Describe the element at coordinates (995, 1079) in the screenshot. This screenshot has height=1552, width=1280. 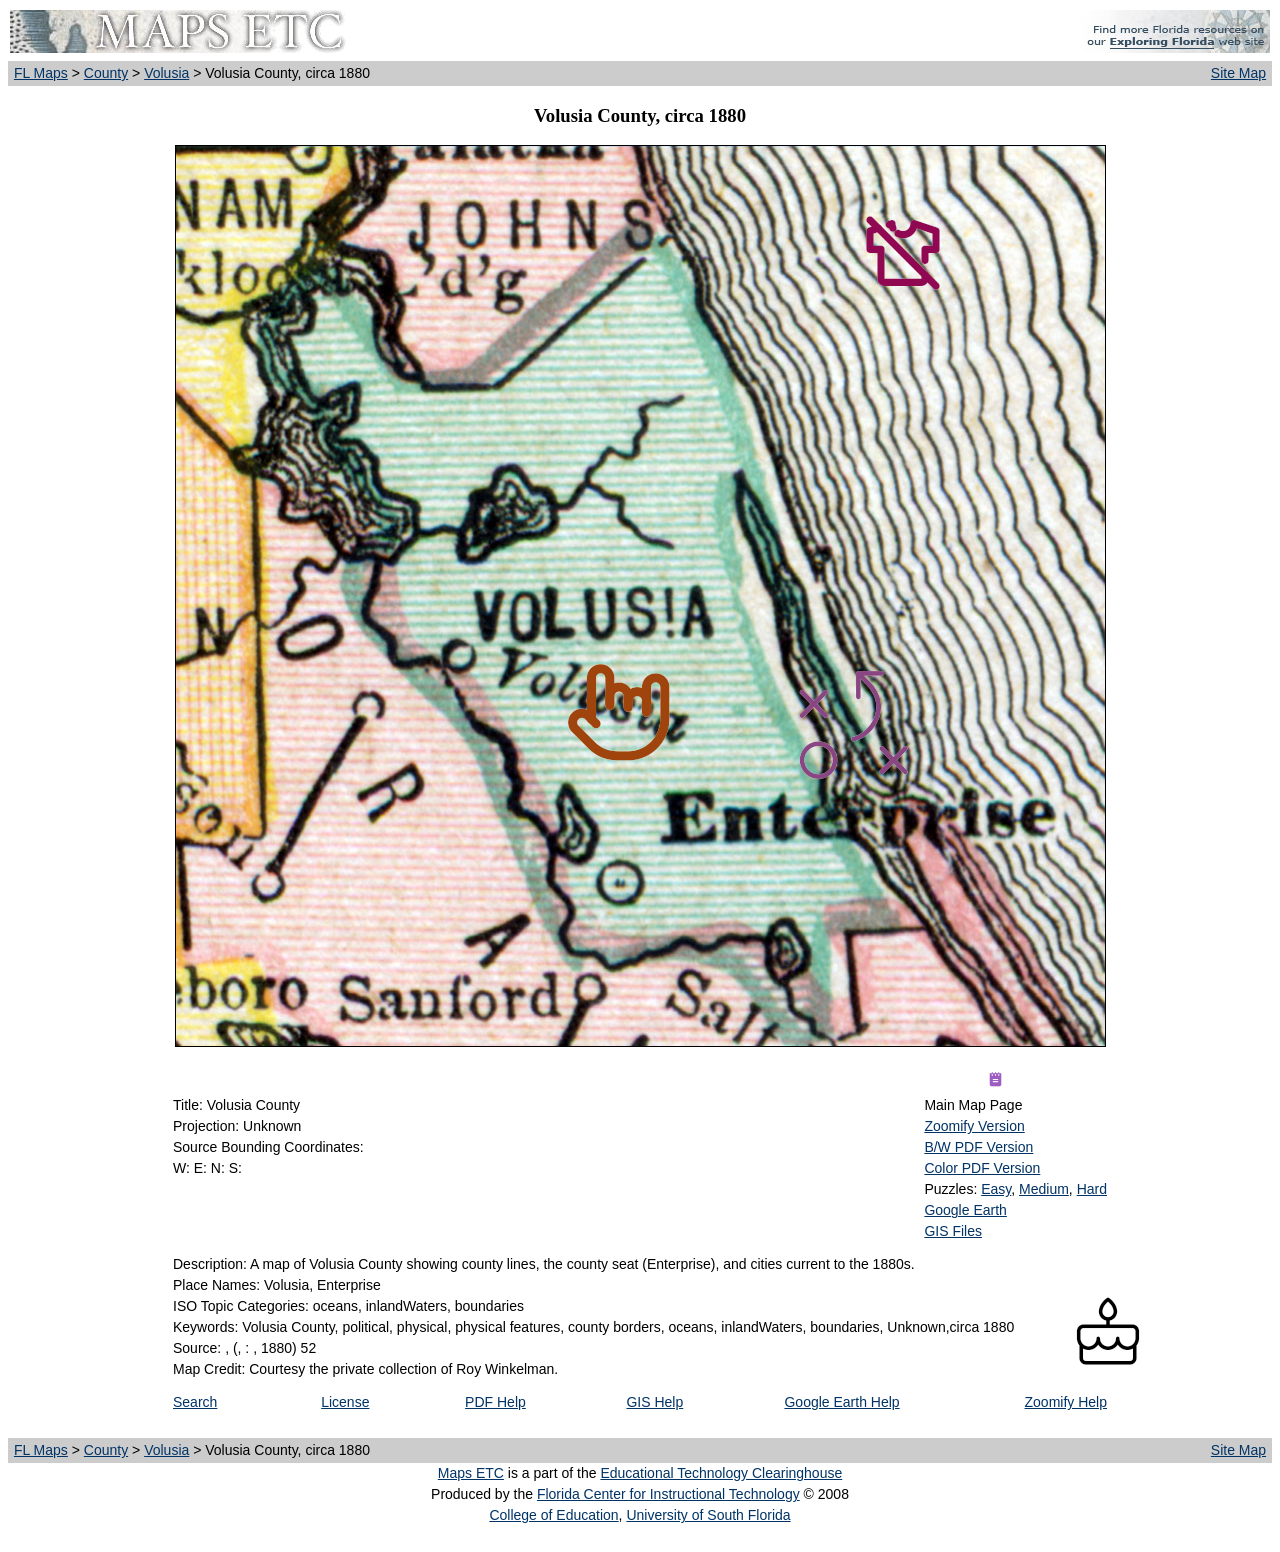
I see `open notepad or notes application` at that location.